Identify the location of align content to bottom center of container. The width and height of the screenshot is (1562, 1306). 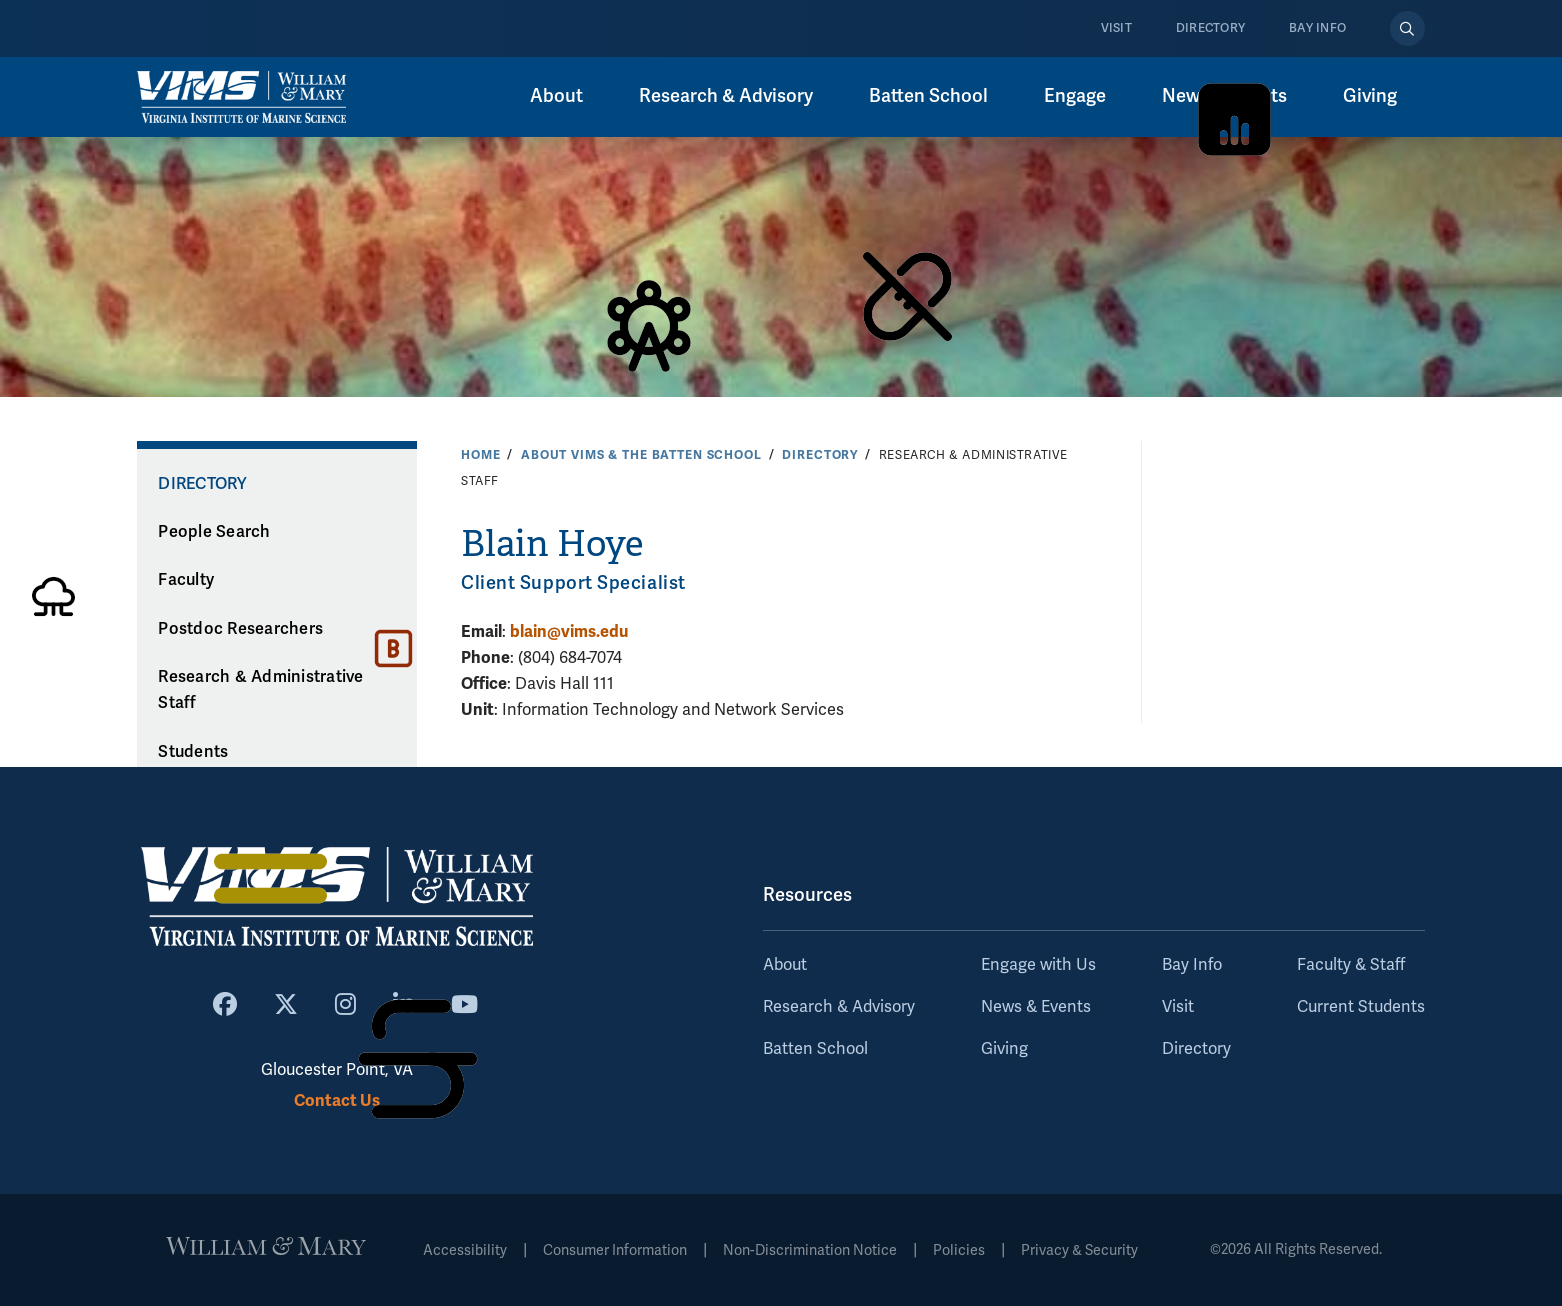
(1234, 119).